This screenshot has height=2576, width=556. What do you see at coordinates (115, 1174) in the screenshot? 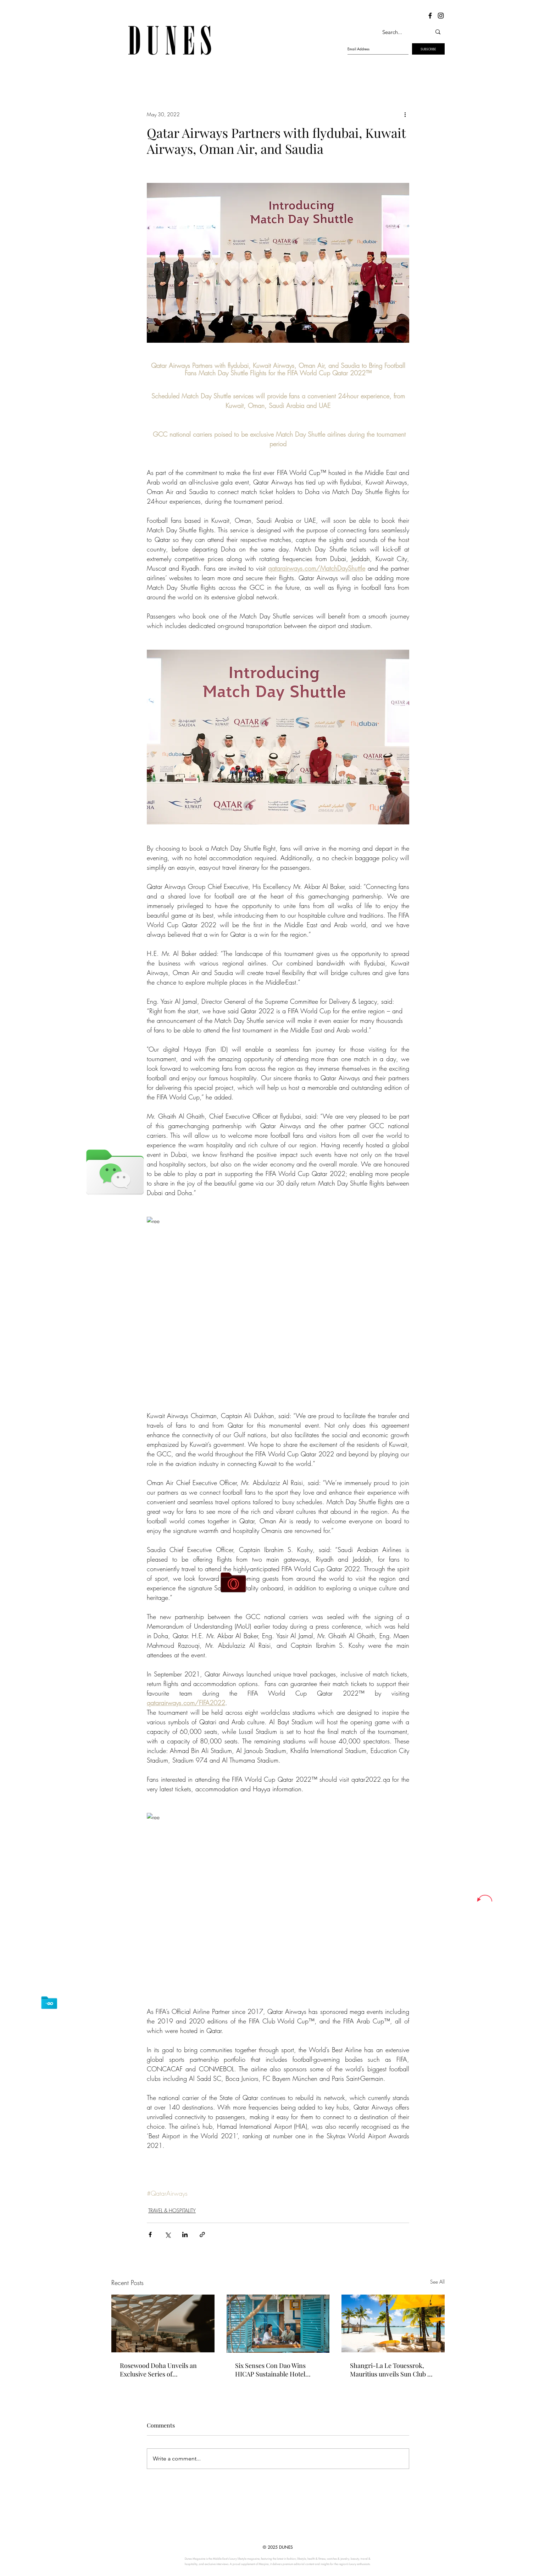
I see `open wechat files folder` at bounding box center [115, 1174].